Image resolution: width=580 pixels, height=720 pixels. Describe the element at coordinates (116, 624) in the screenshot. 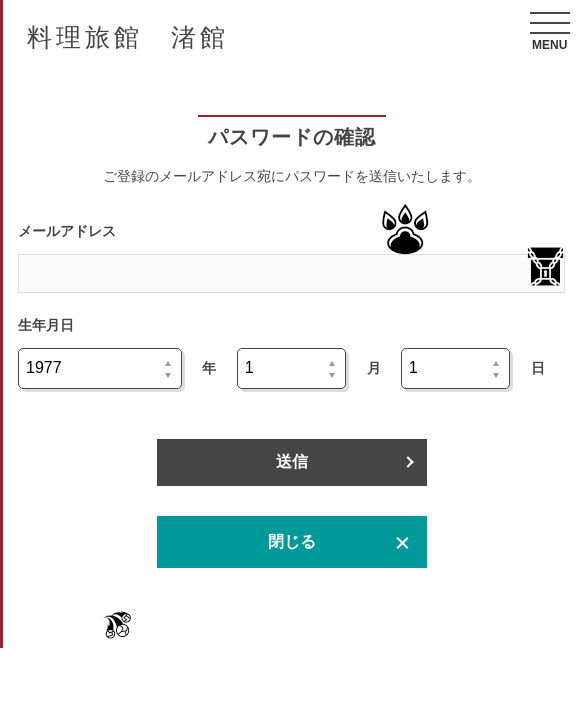

I see `fire attack or spell ability in a game` at that location.